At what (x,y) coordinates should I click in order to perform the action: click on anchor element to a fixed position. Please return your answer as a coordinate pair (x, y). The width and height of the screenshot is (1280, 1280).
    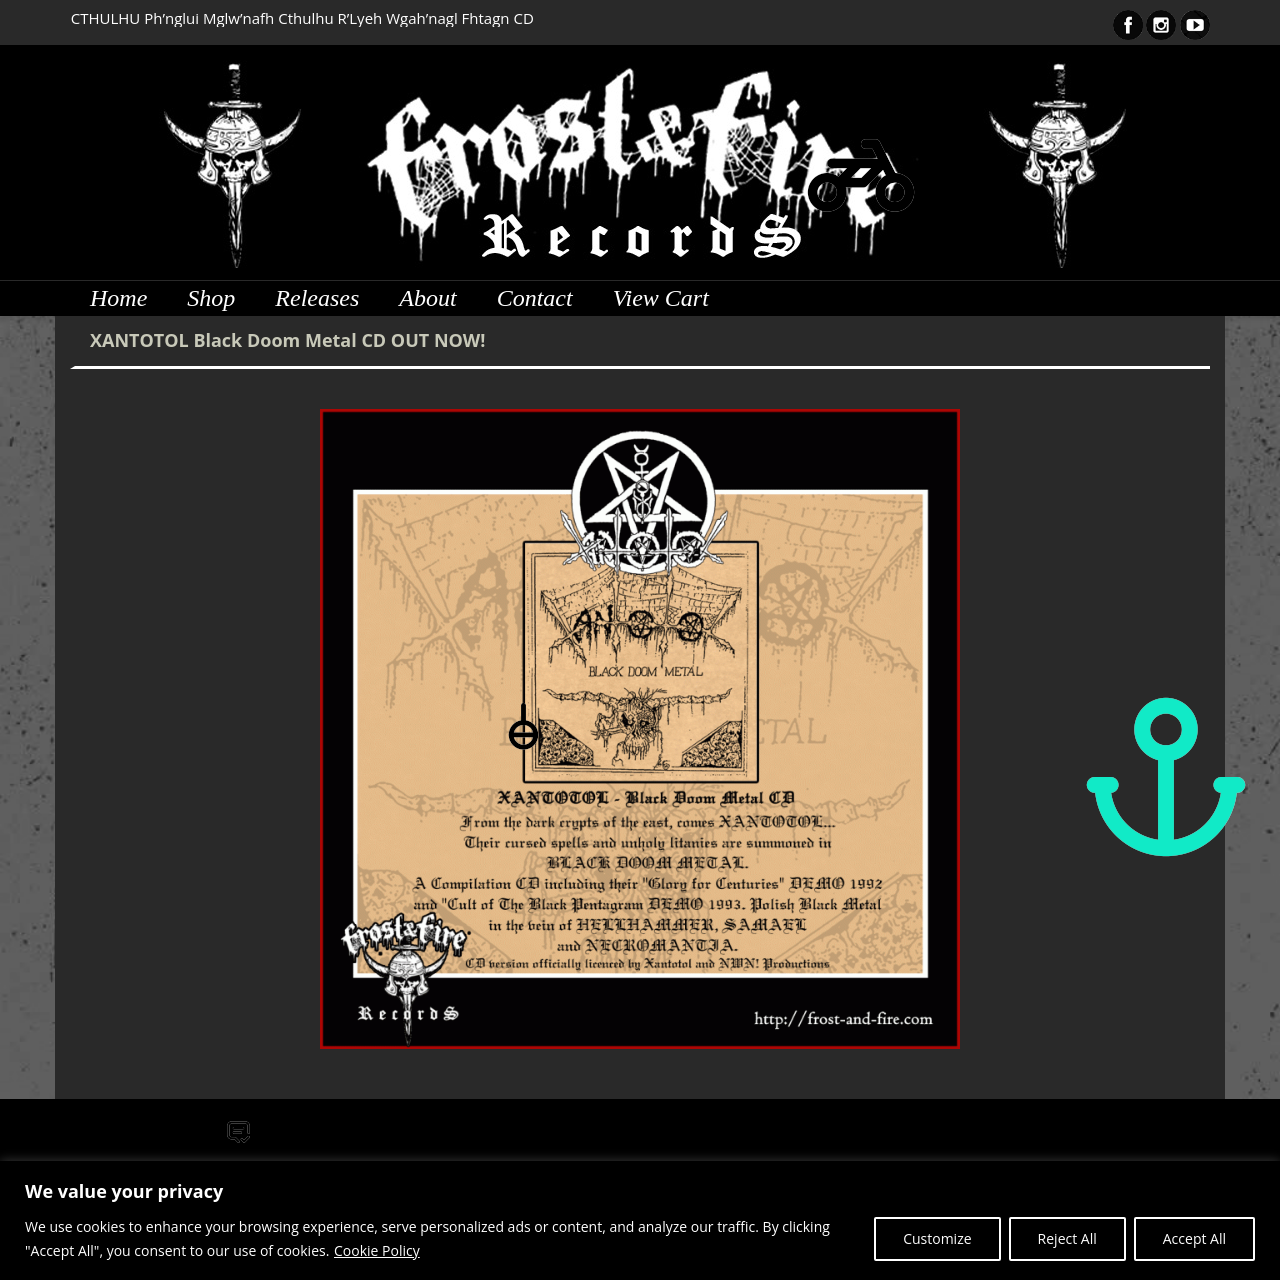
    Looking at the image, I should click on (1166, 777).